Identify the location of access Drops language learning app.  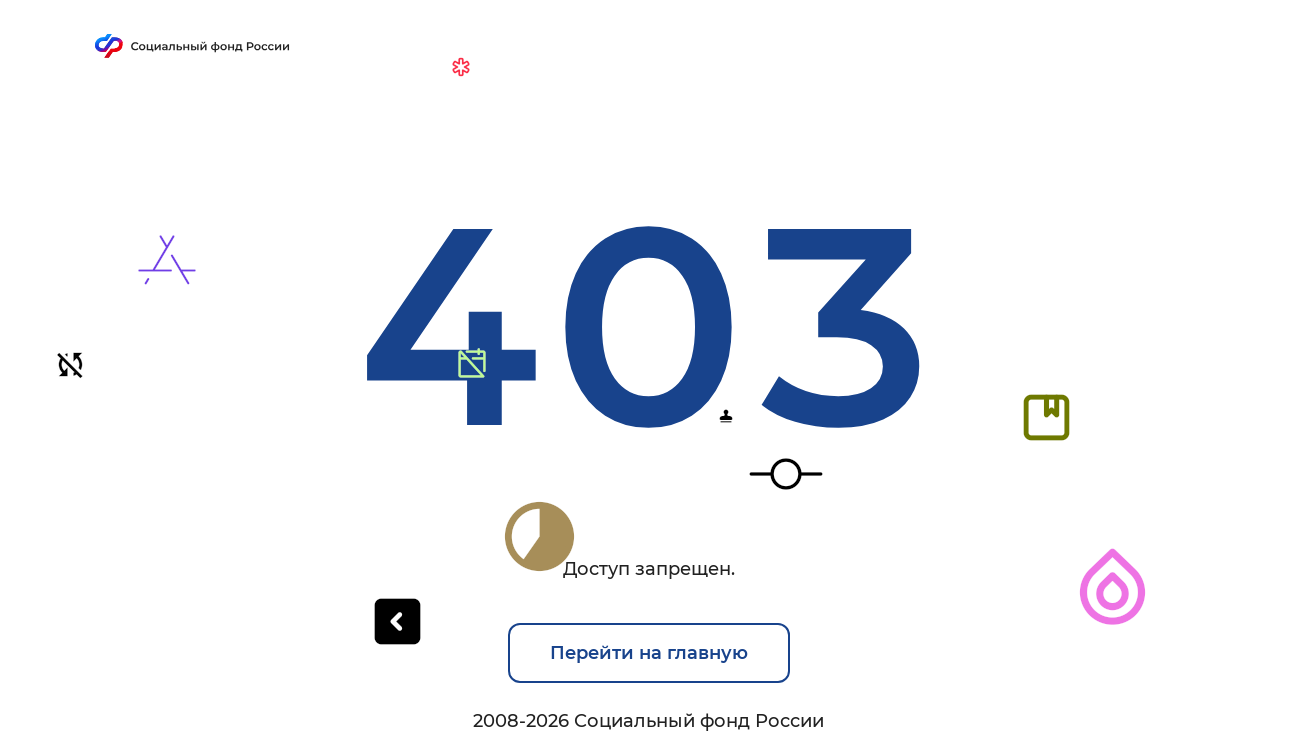
(1112, 588).